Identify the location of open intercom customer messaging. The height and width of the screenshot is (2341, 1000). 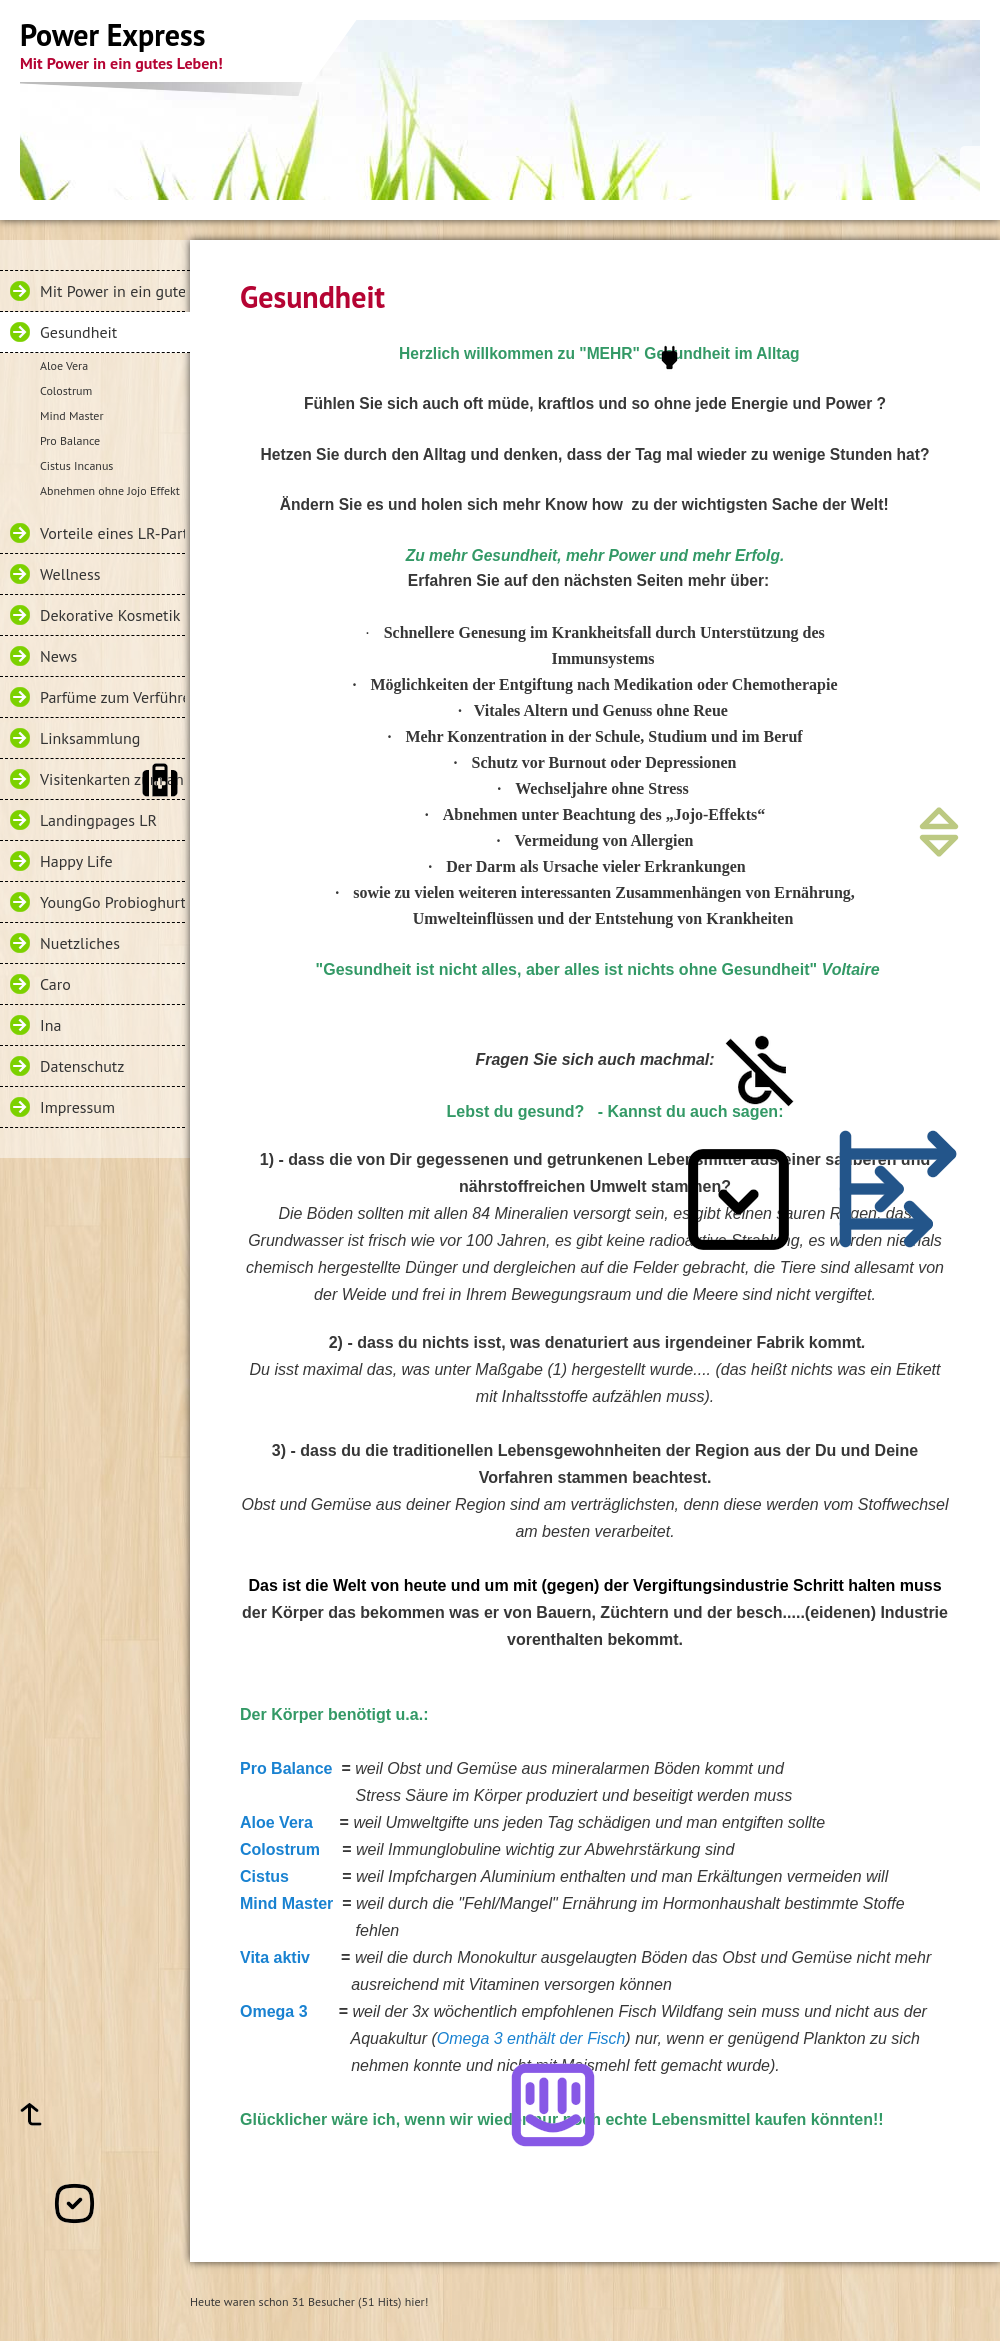
(553, 2105).